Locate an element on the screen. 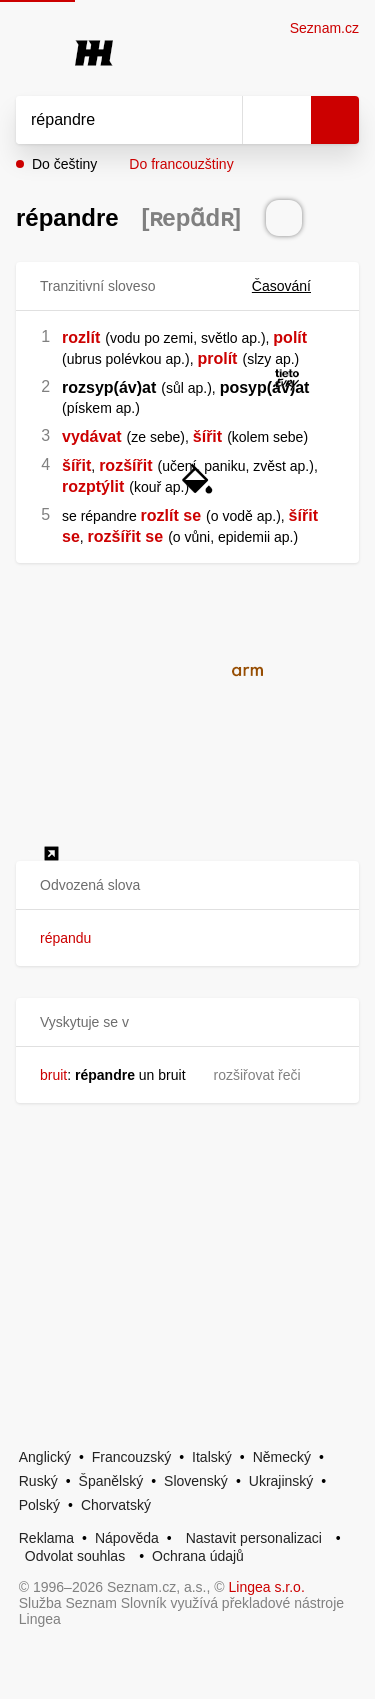  Arm company logo is located at coordinates (247, 671).